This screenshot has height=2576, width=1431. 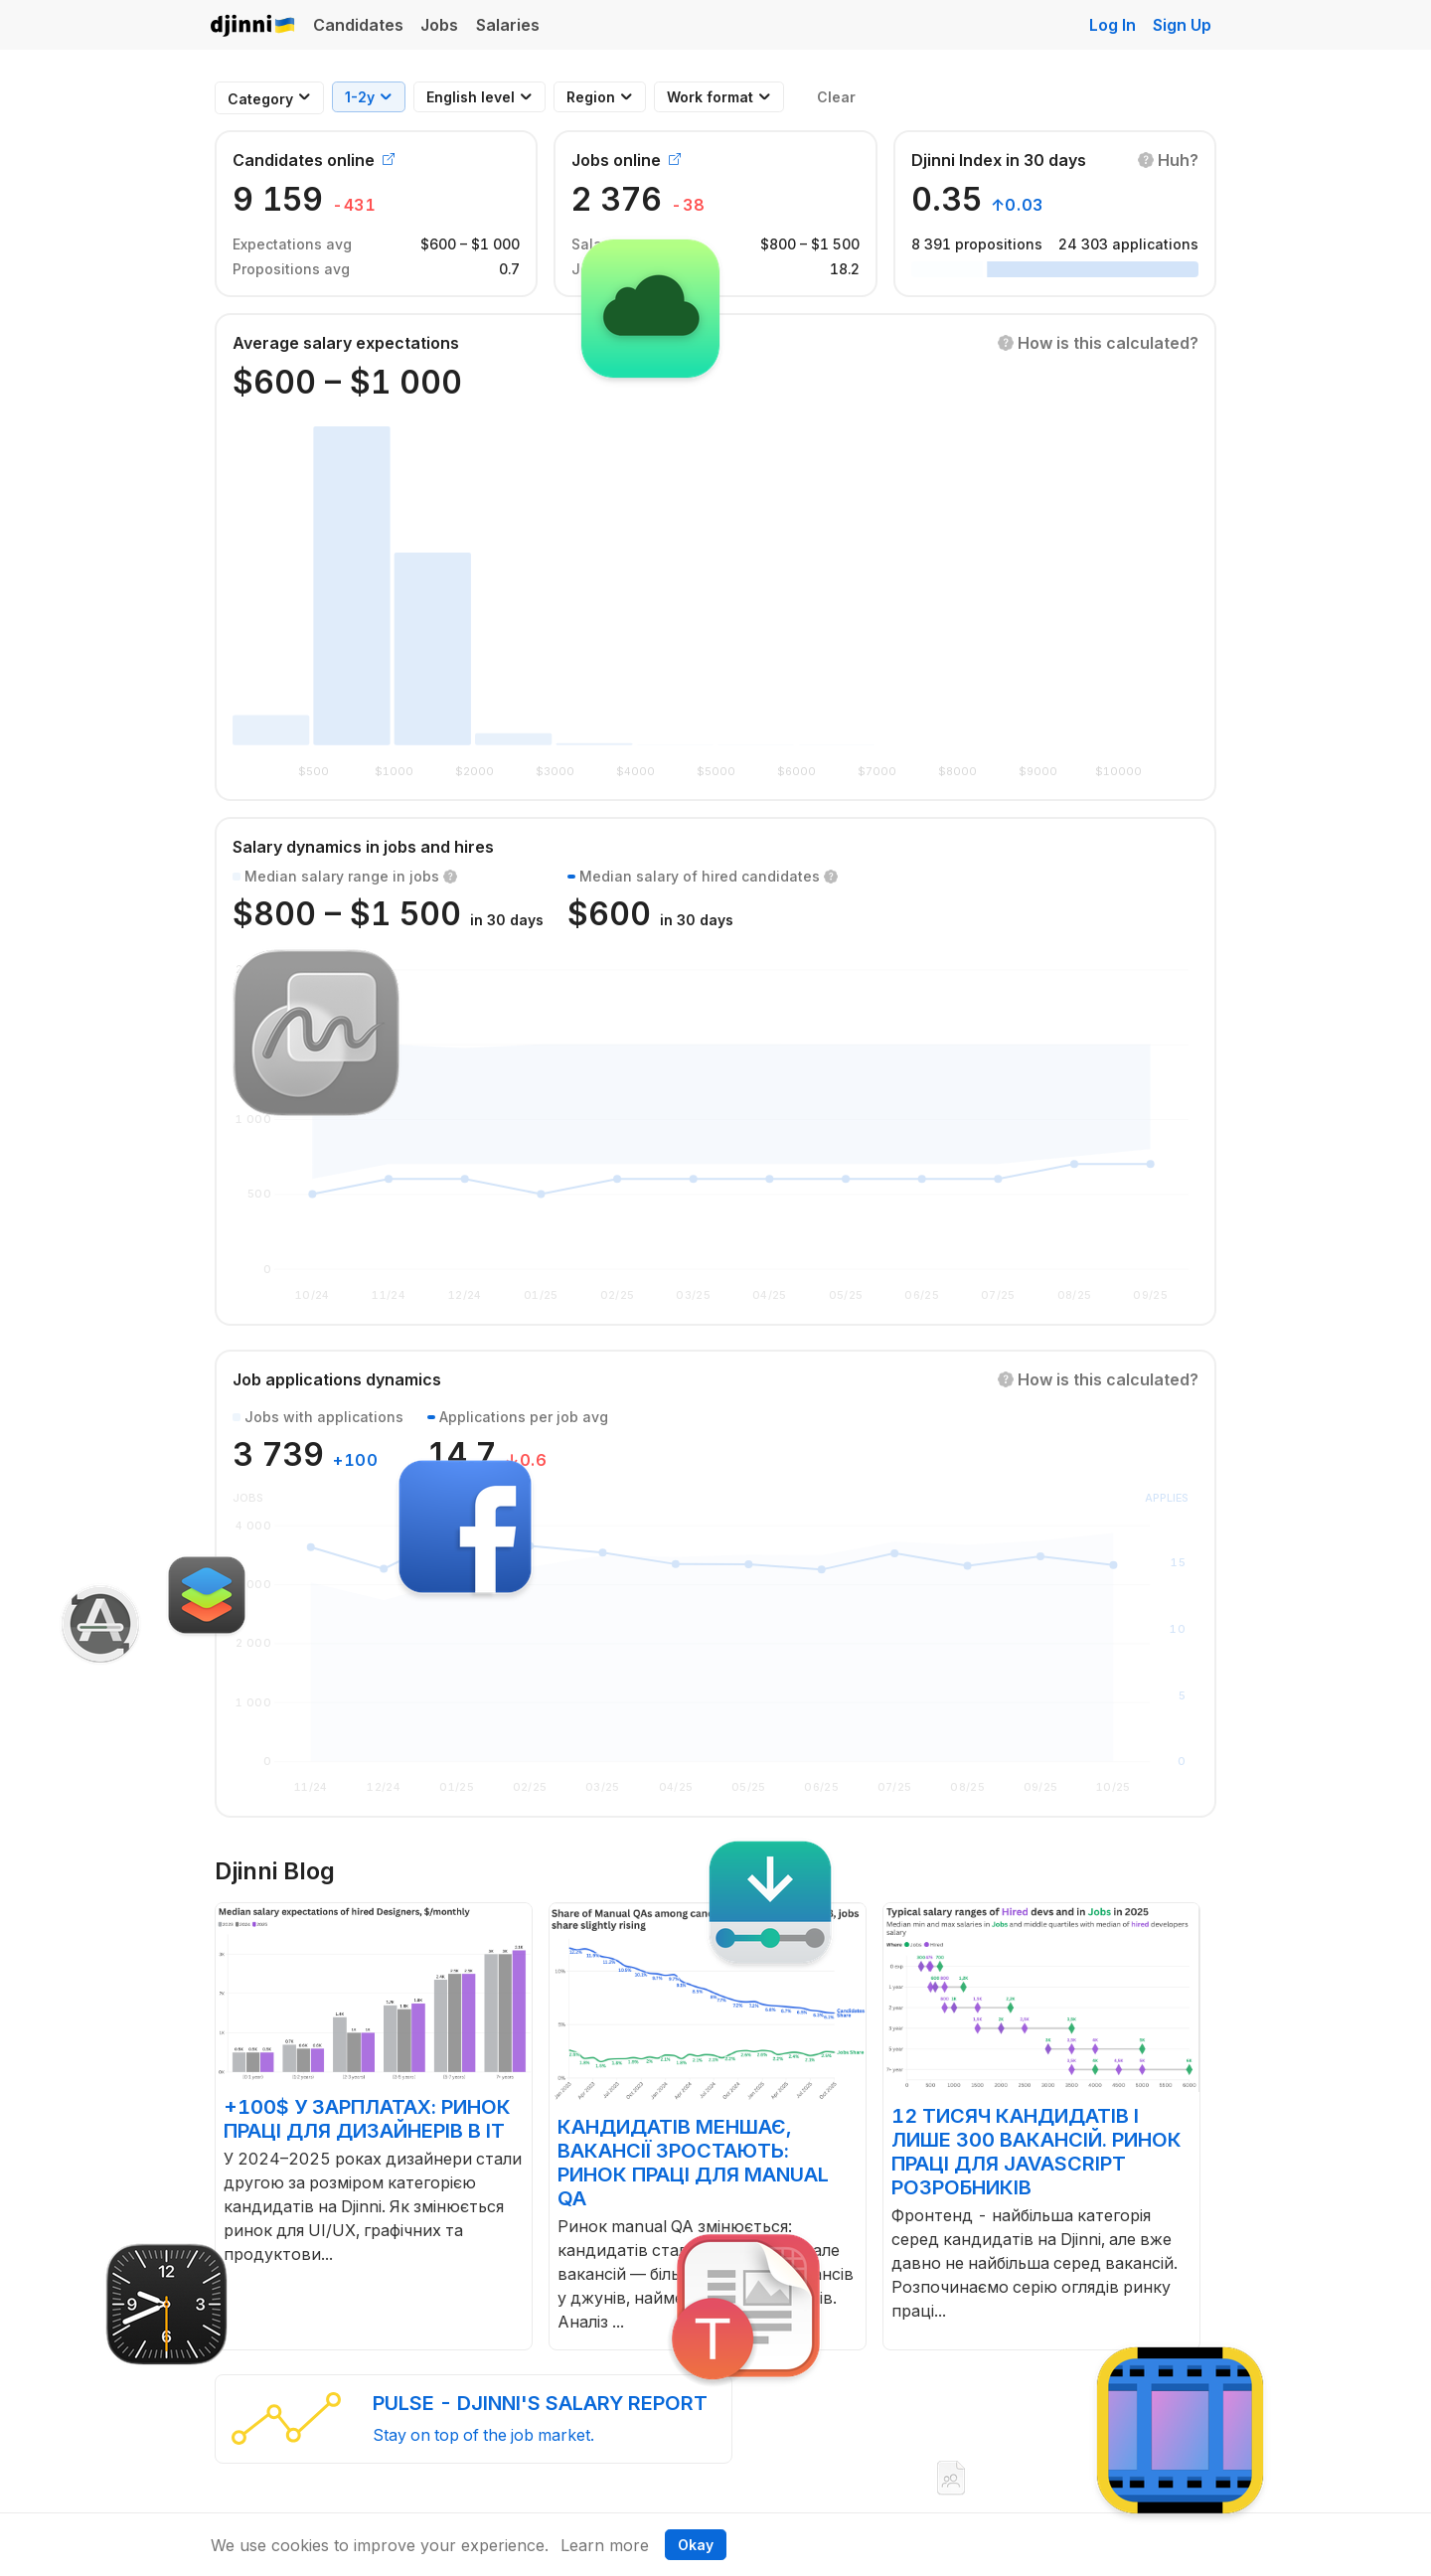 I want to click on open the clock app, so click(x=166, y=2304).